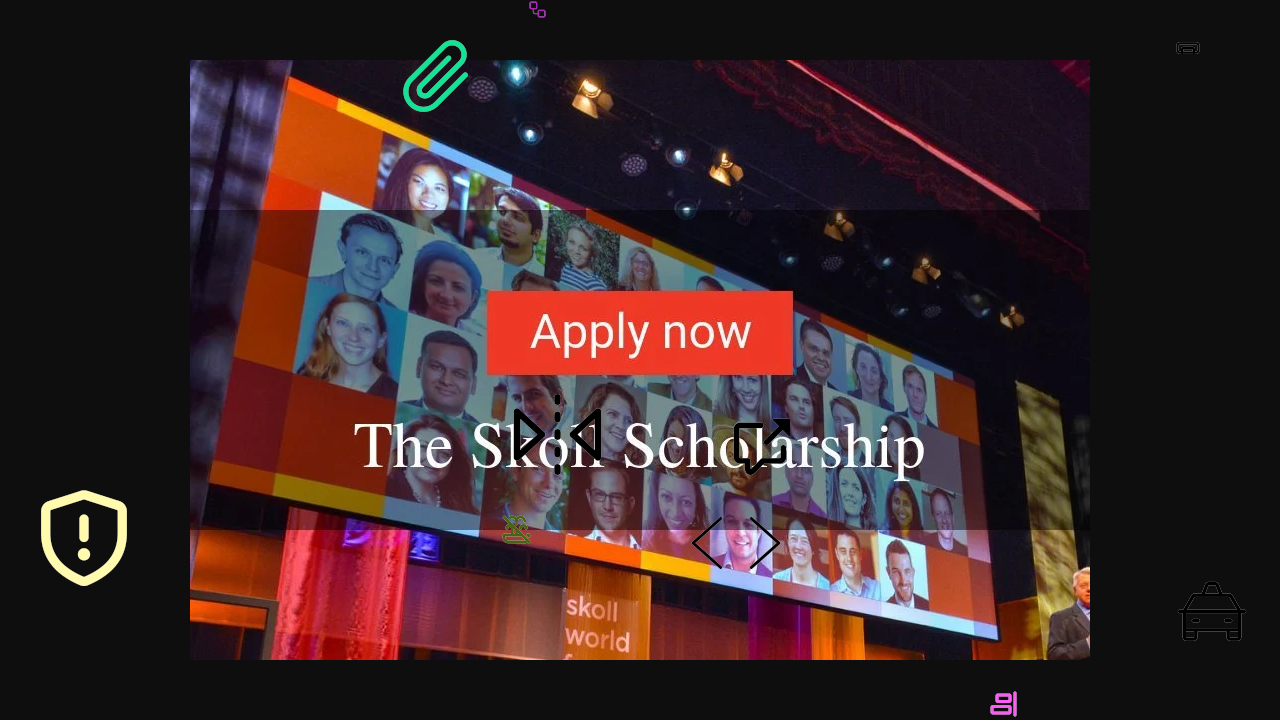 This screenshot has width=1280, height=720. Describe the element at coordinates (537, 9) in the screenshot. I see `view or manage automated workflows` at that location.